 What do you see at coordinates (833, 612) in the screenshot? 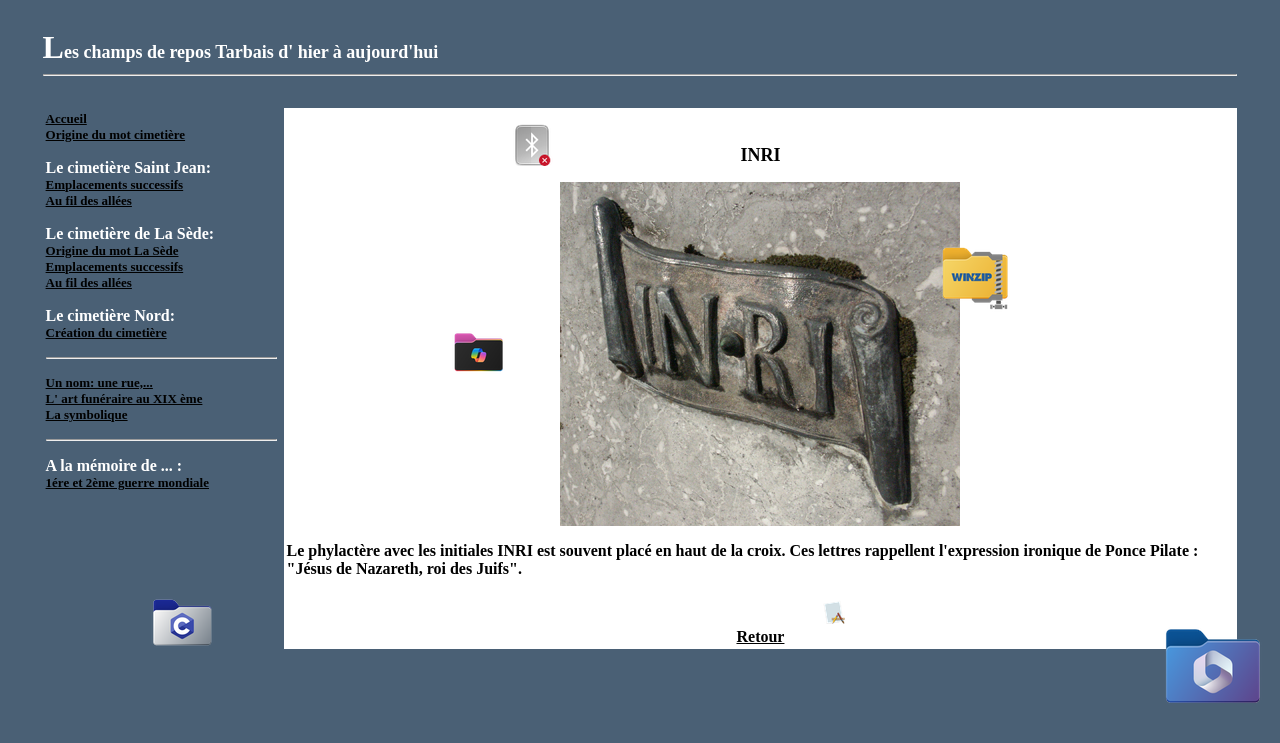
I see `generic application icon for unidentified apps` at bounding box center [833, 612].